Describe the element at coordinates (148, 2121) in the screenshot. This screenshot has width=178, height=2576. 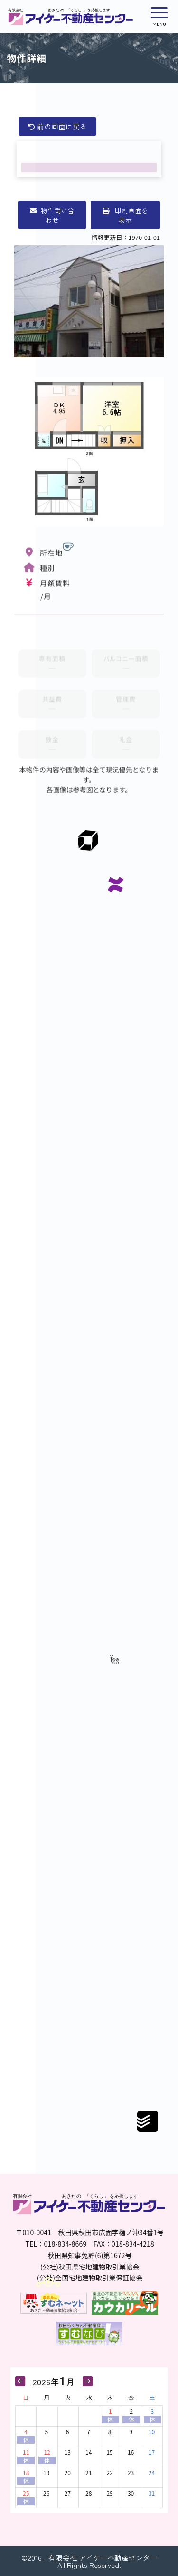
I see `open Todoist app` at that location.